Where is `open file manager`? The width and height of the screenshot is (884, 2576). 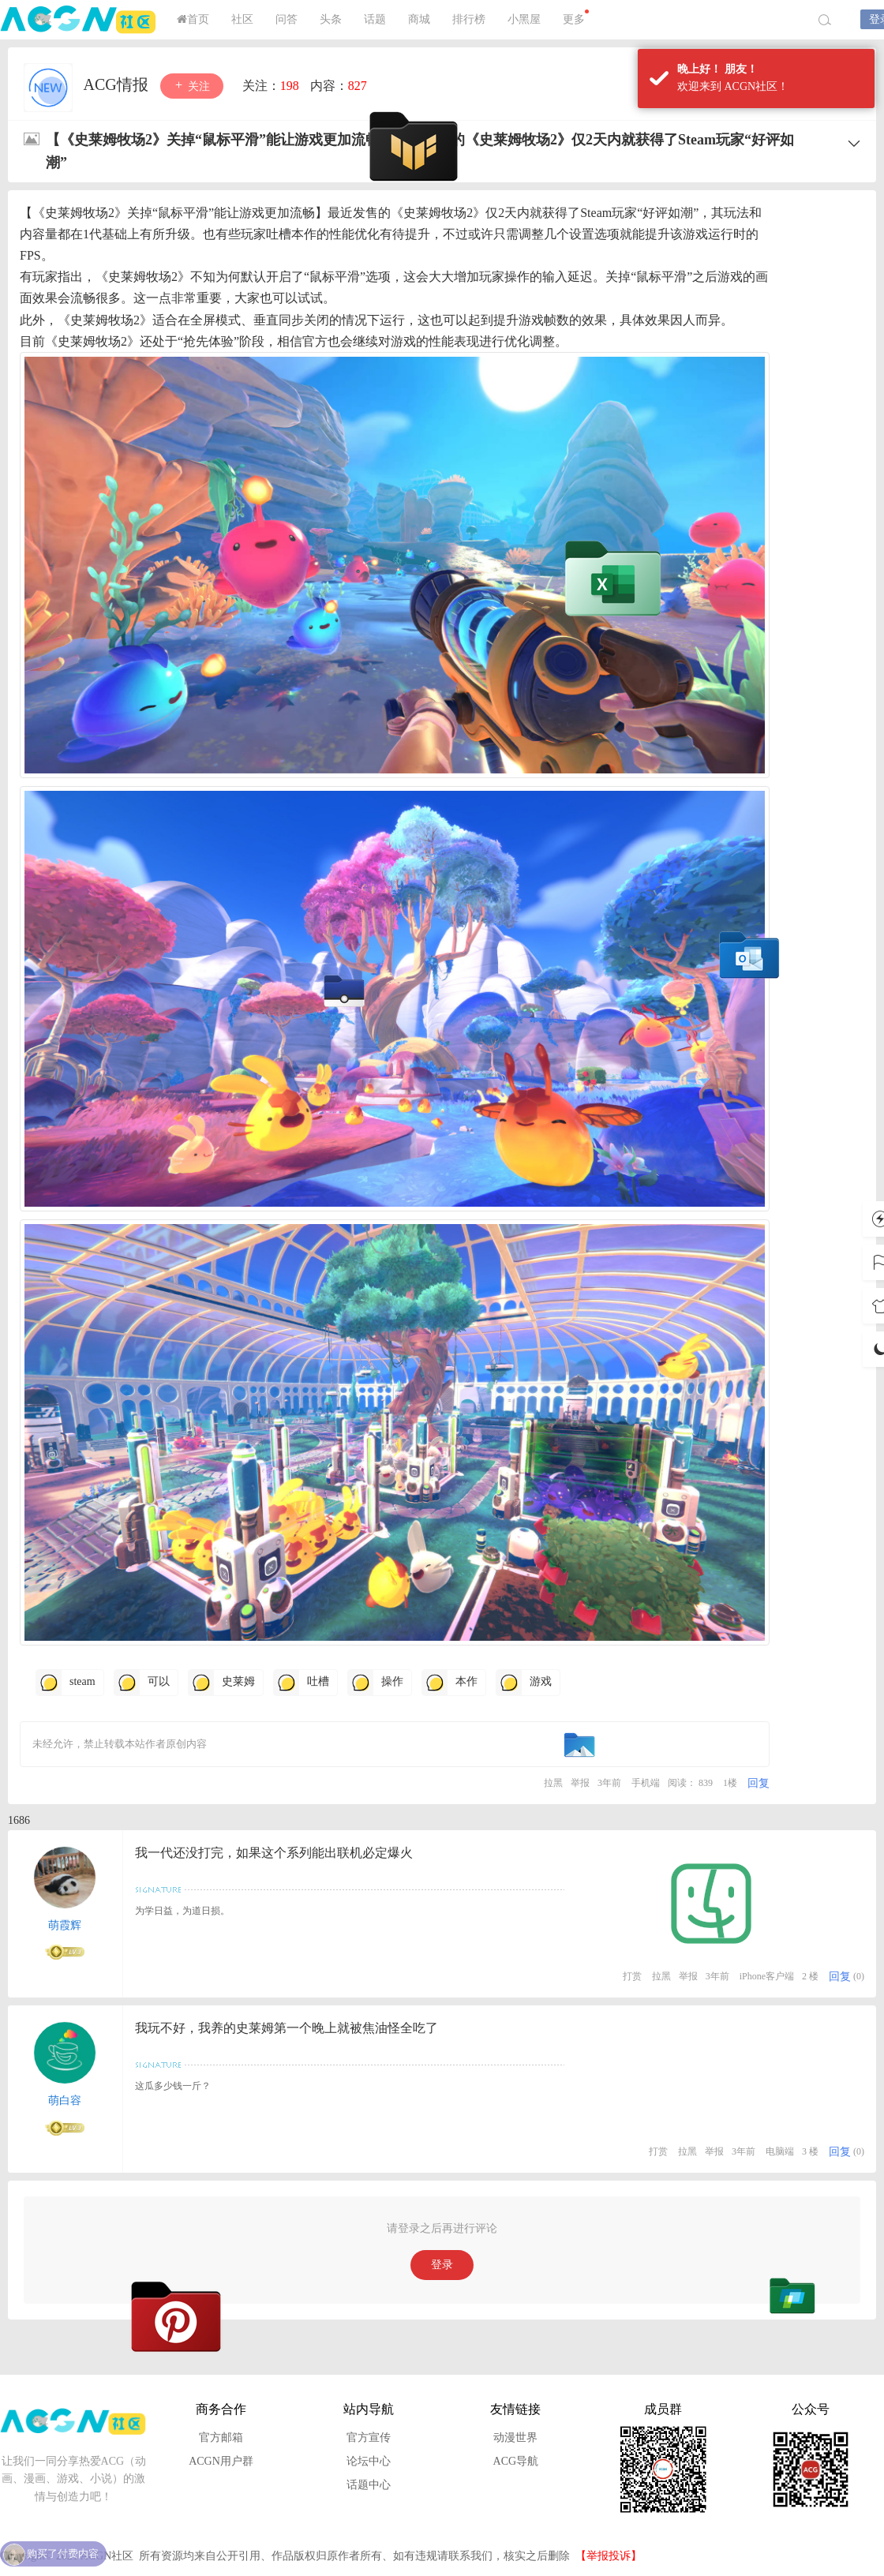 open file manager is located at coordinates (711, 1904).